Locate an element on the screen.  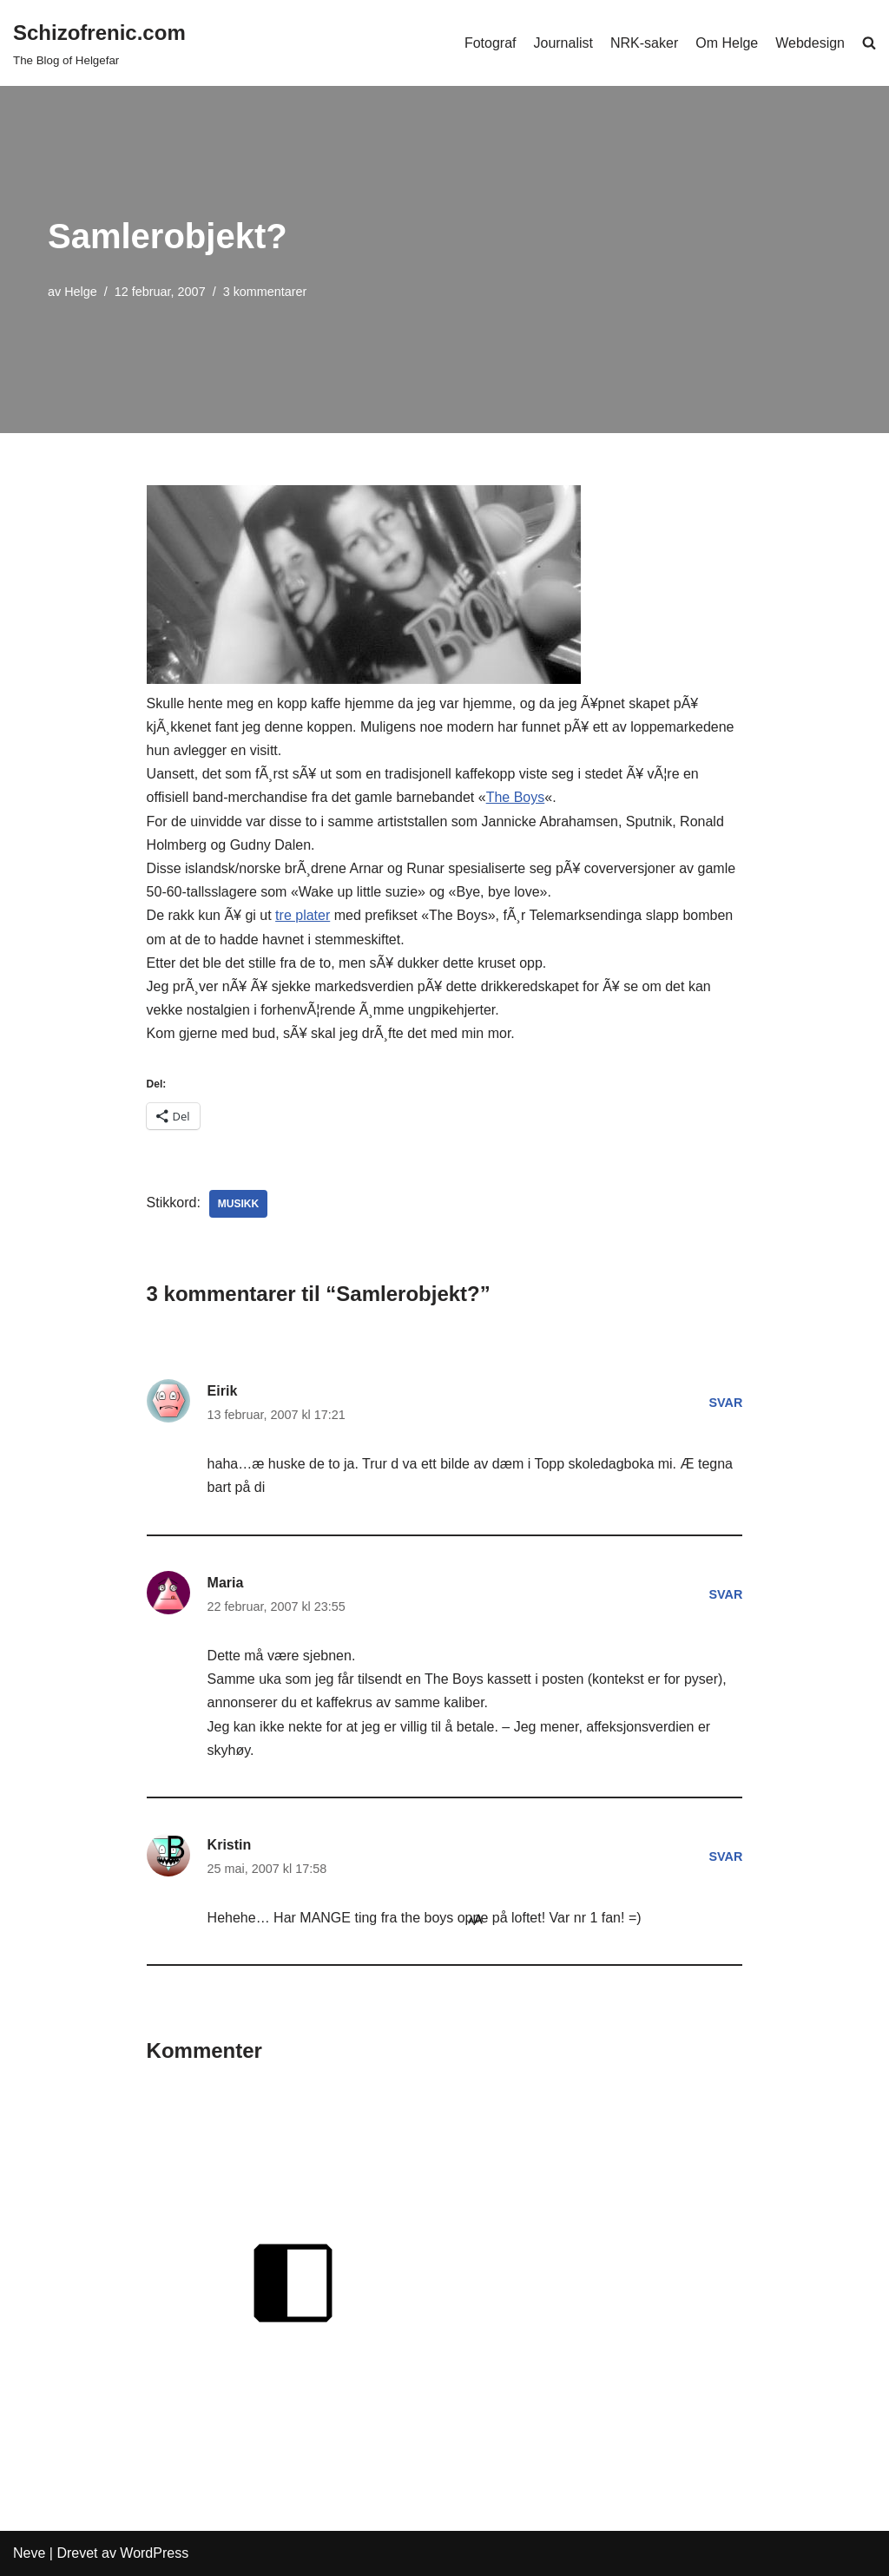
adjust text size settings is located at coordinates (475, 1918).